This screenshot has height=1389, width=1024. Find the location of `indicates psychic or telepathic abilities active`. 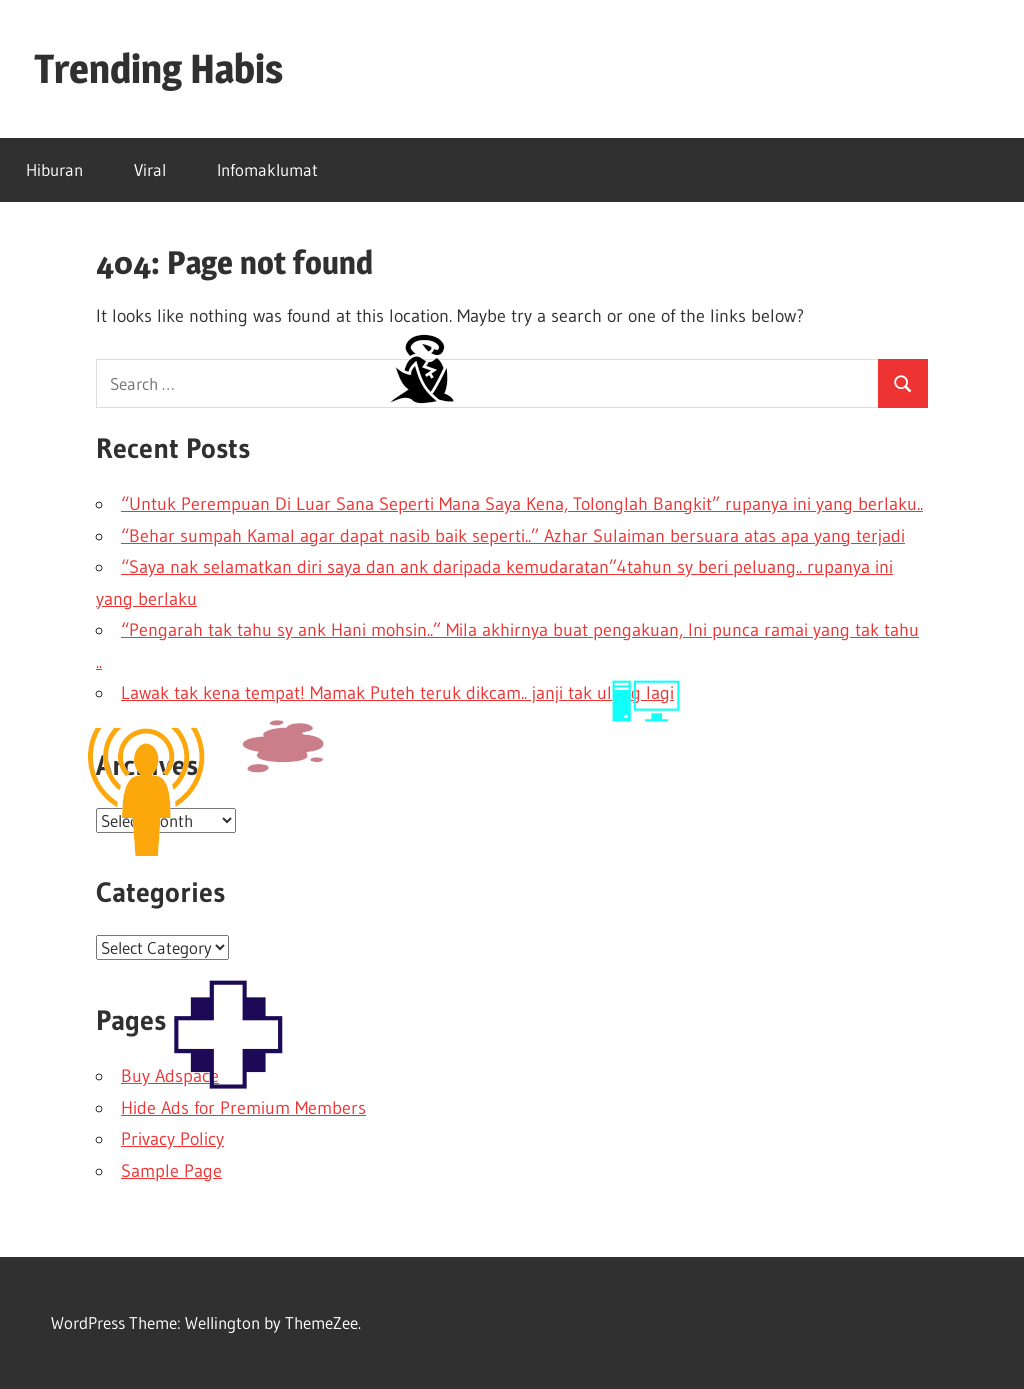

indicates psychic or telepathic abilities active is located at coordinates (147, 792).